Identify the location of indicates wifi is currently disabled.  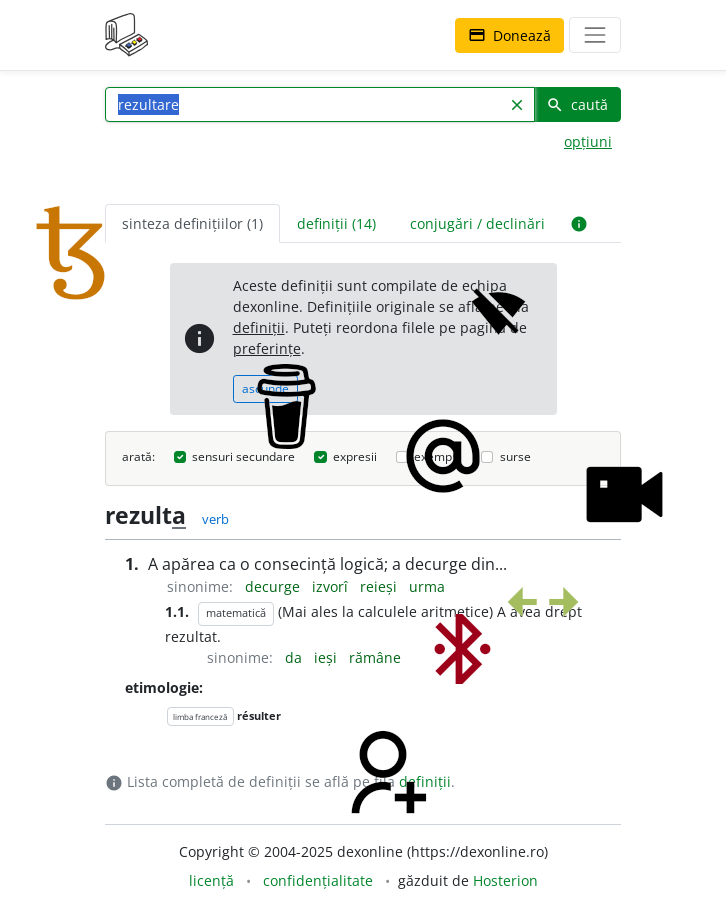
(498, 313).